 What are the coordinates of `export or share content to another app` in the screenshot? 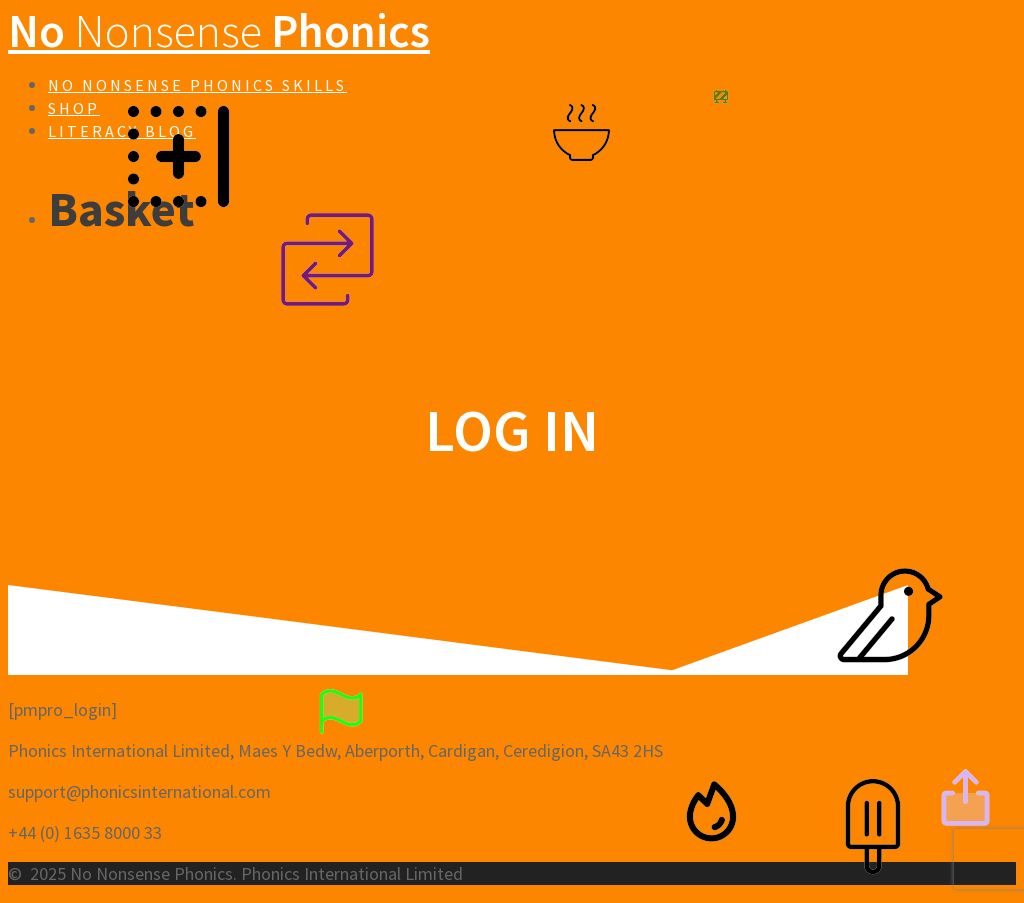 It's located at (965, 799).